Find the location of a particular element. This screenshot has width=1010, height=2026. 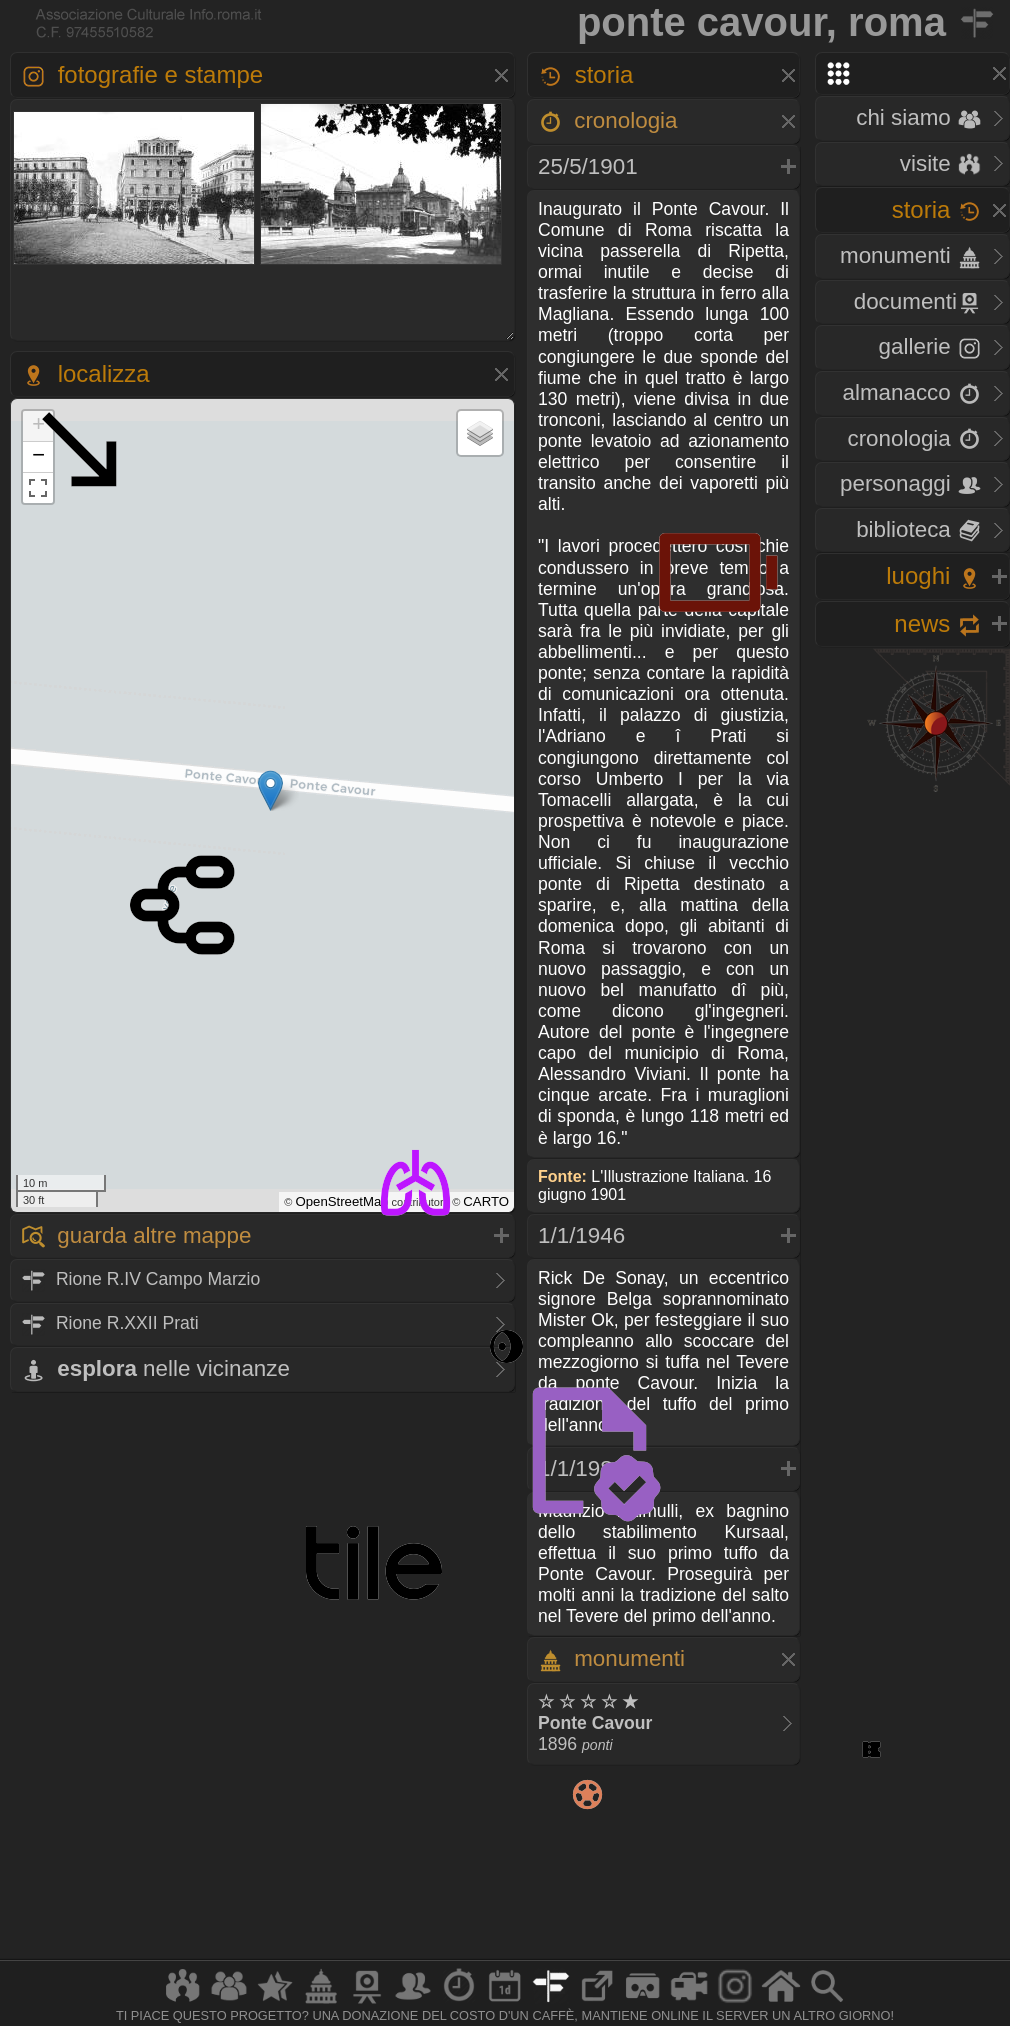

view current battery level is located at coordinates (715, 572).